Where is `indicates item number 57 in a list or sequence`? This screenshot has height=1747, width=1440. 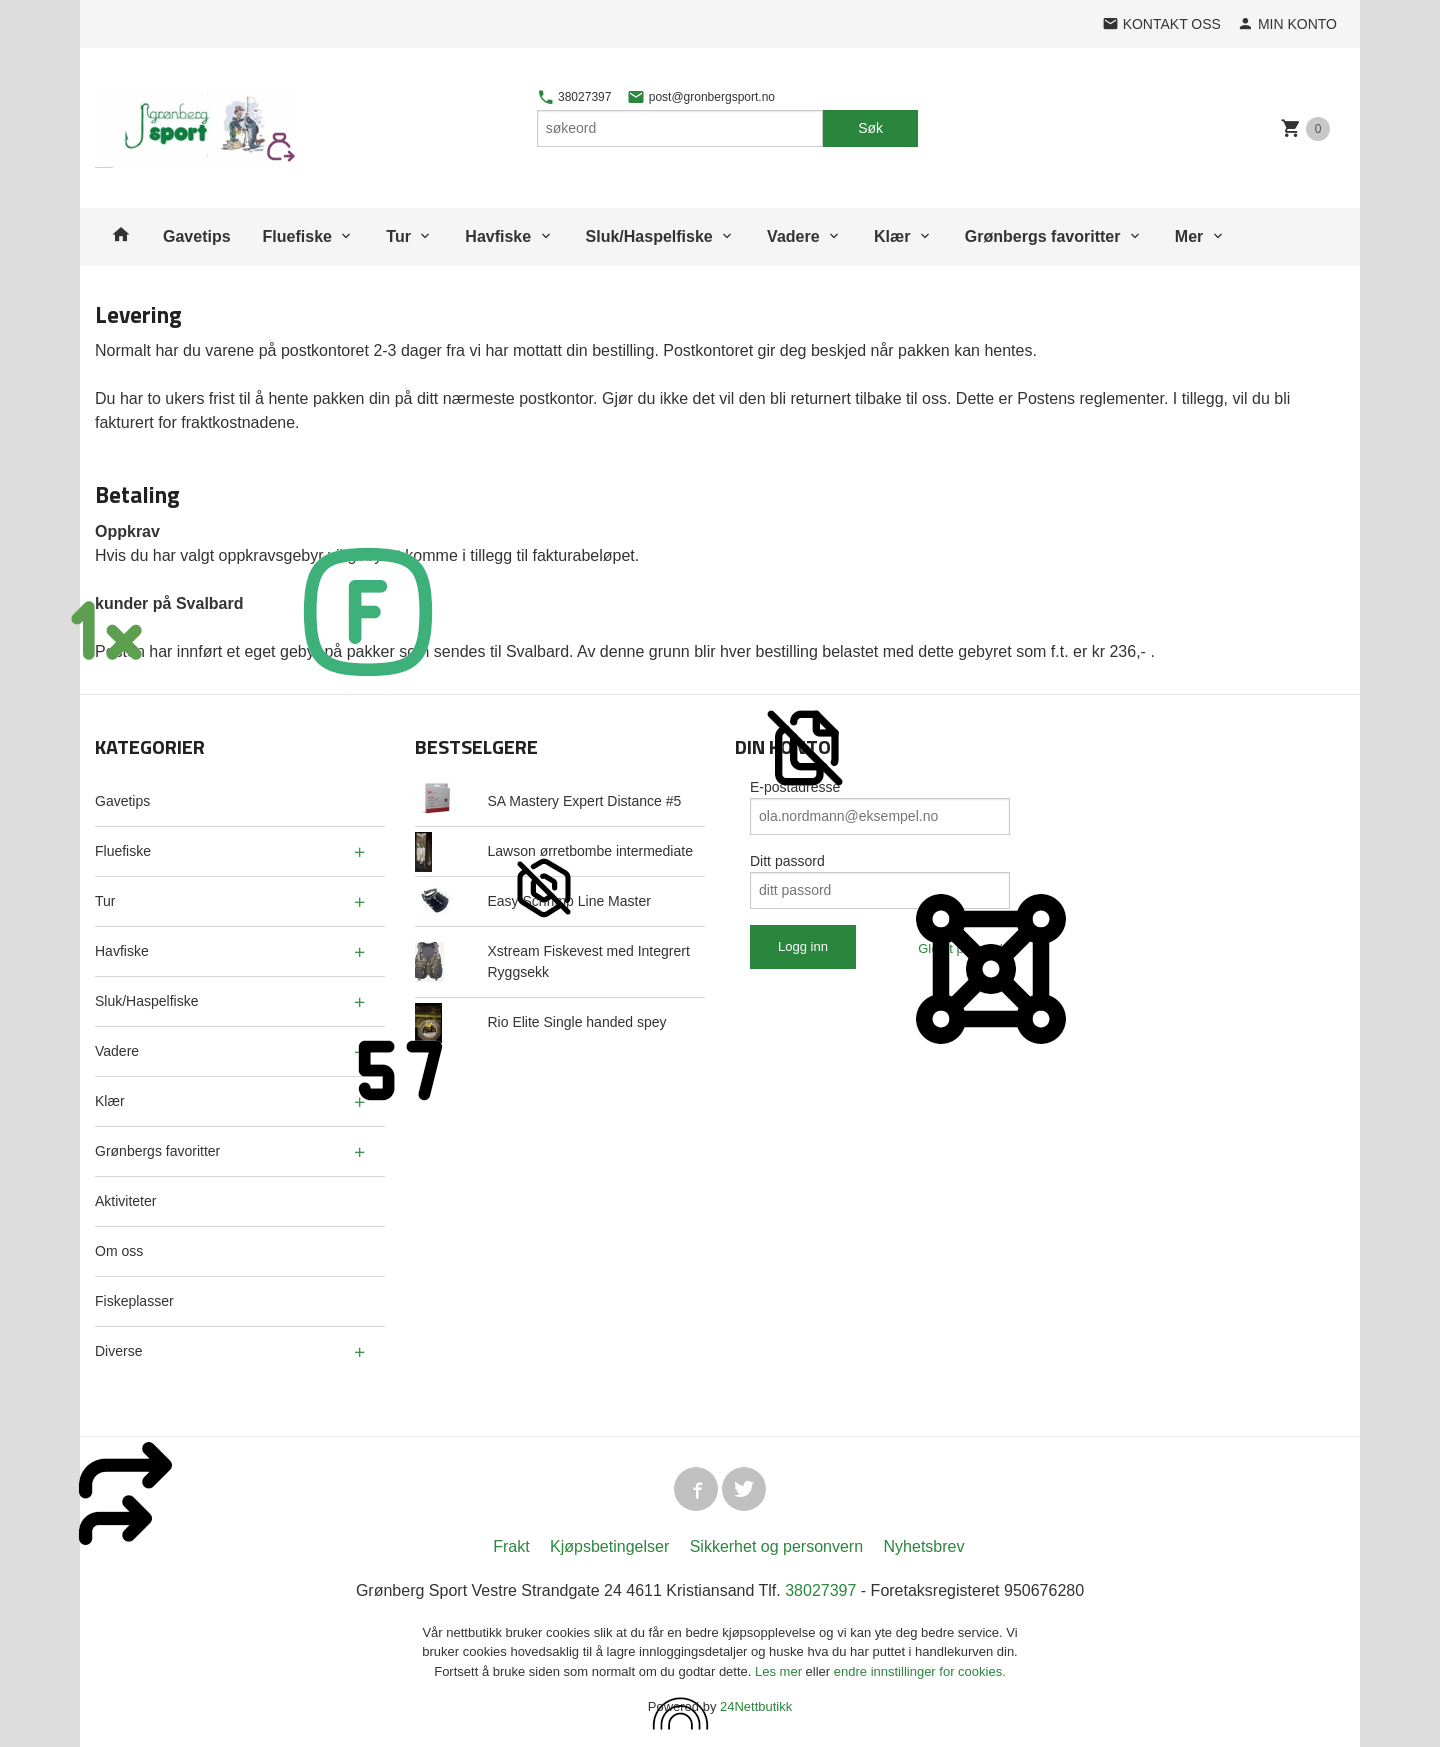
indicates item number 57 in a list or sequence is located at coordinates (400, 1070).